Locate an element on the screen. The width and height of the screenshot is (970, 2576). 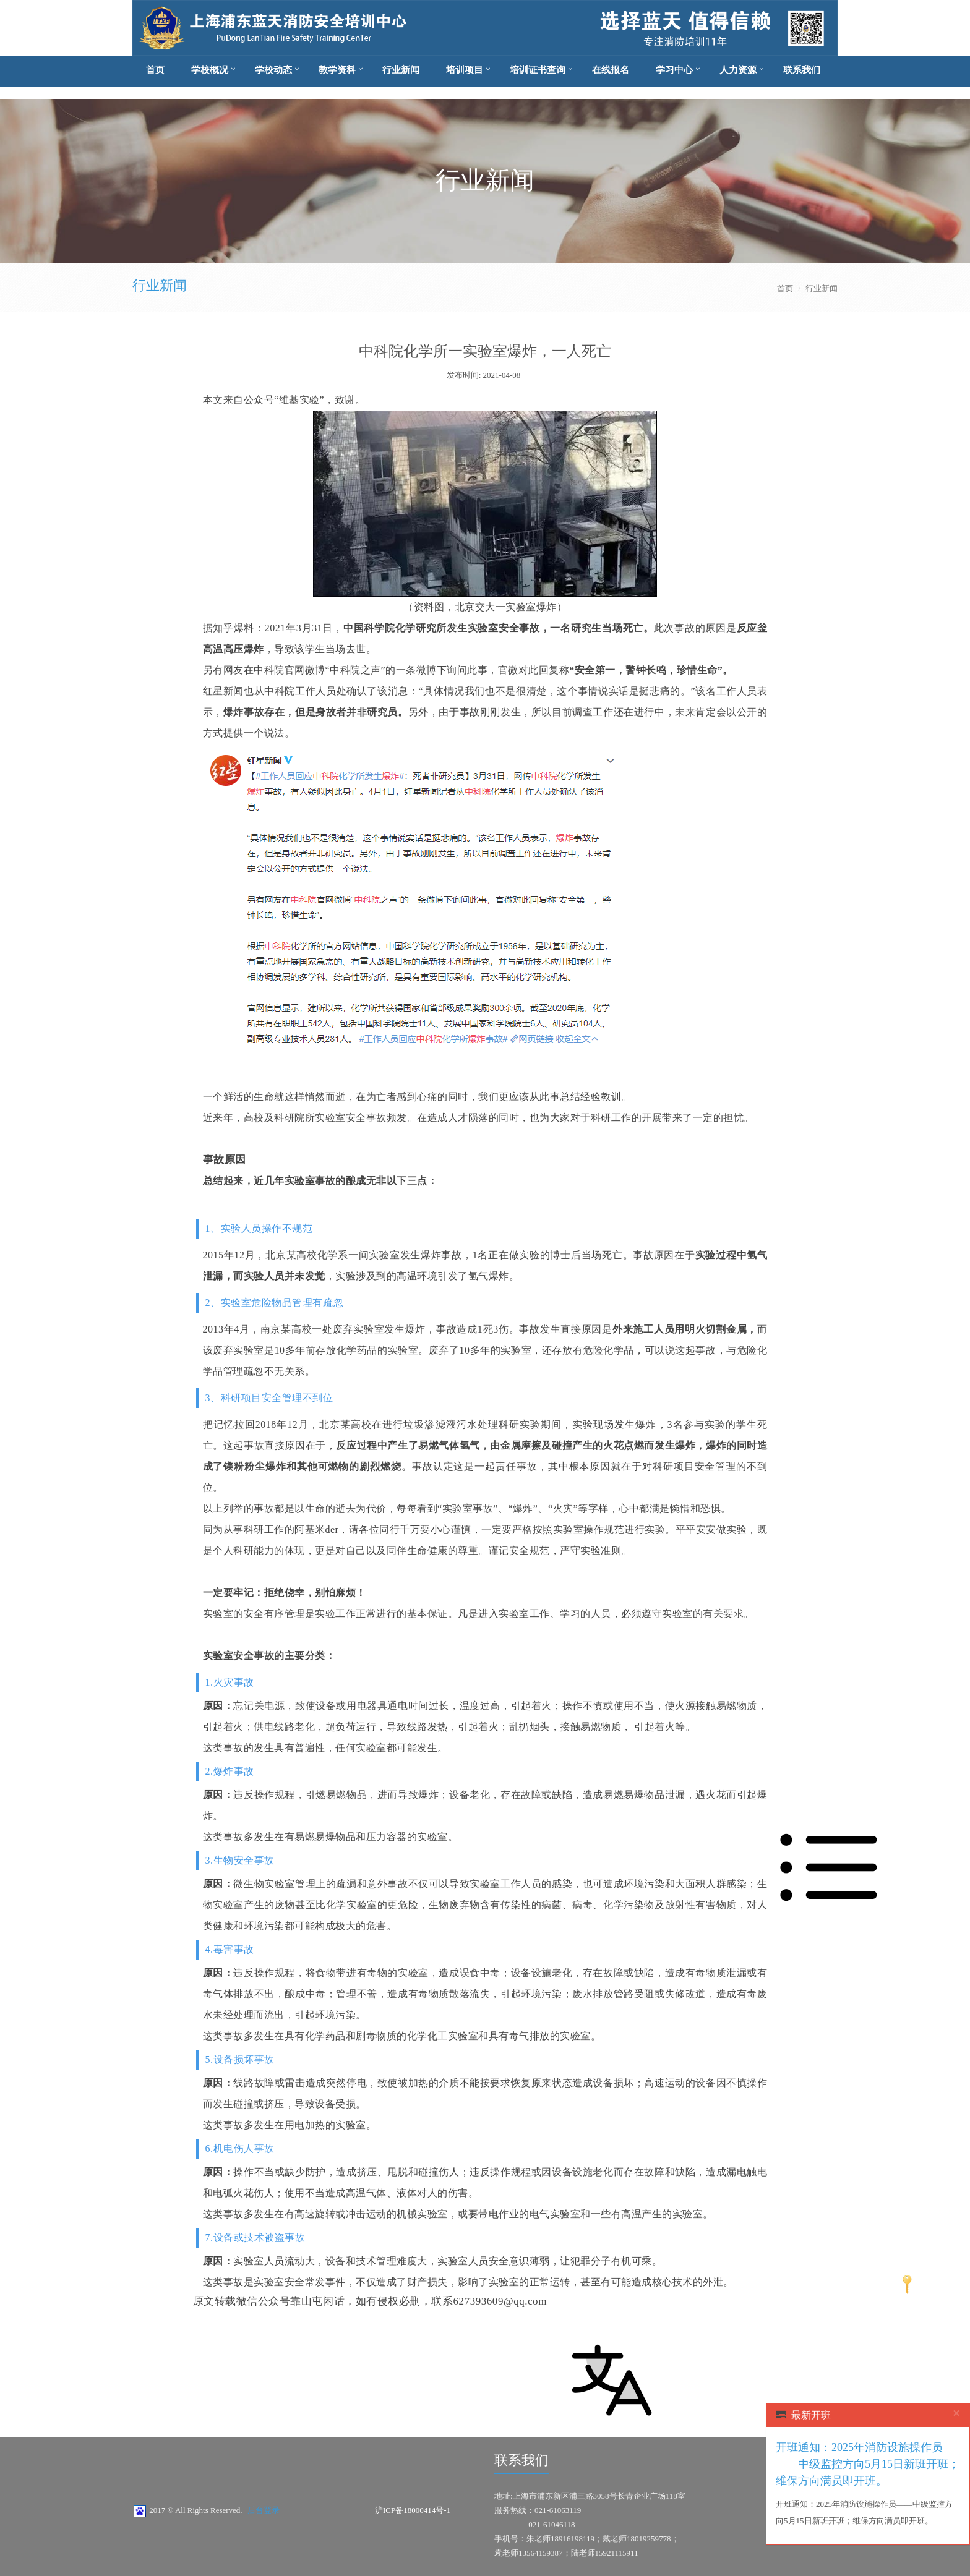
view items in a bulleted list format is located at coordinates (830, 1867).